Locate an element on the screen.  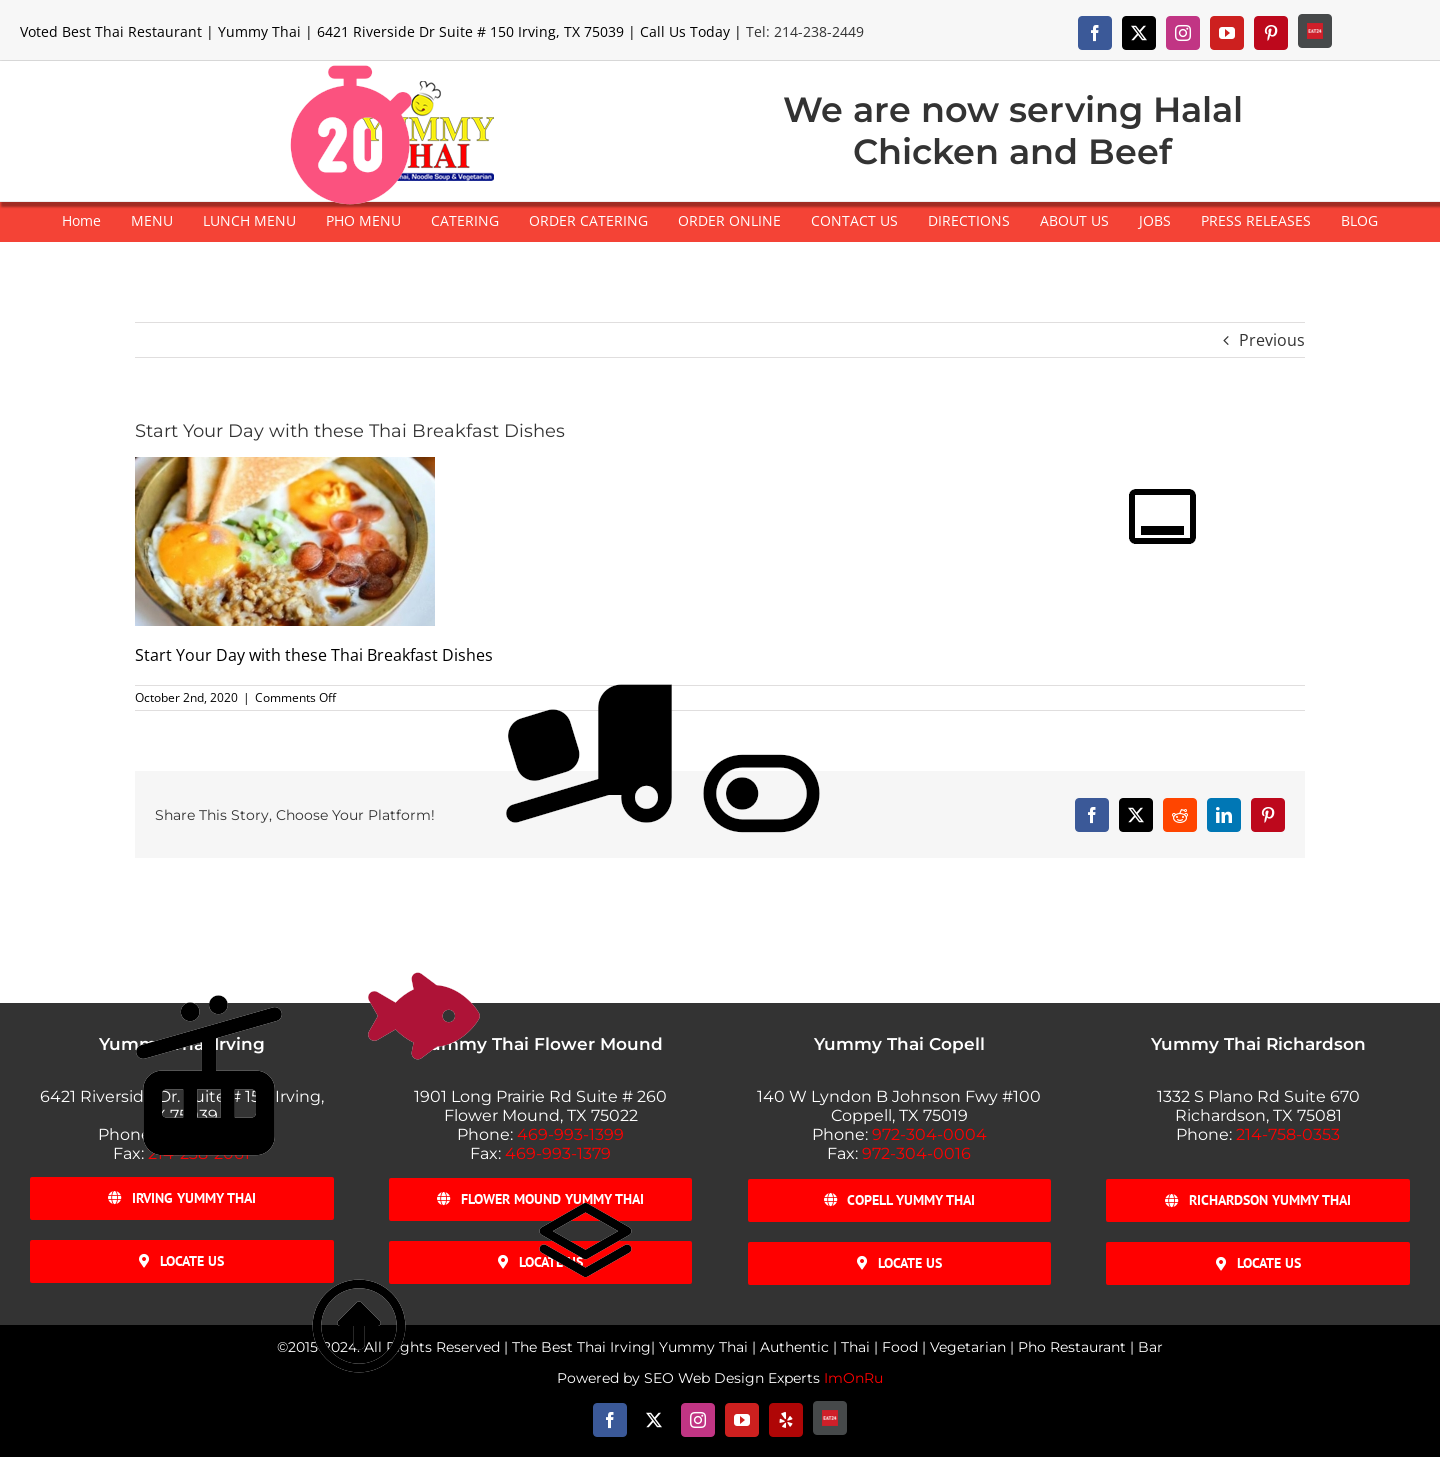
delivery truck unloading a package is located at coordinates (589, 749).